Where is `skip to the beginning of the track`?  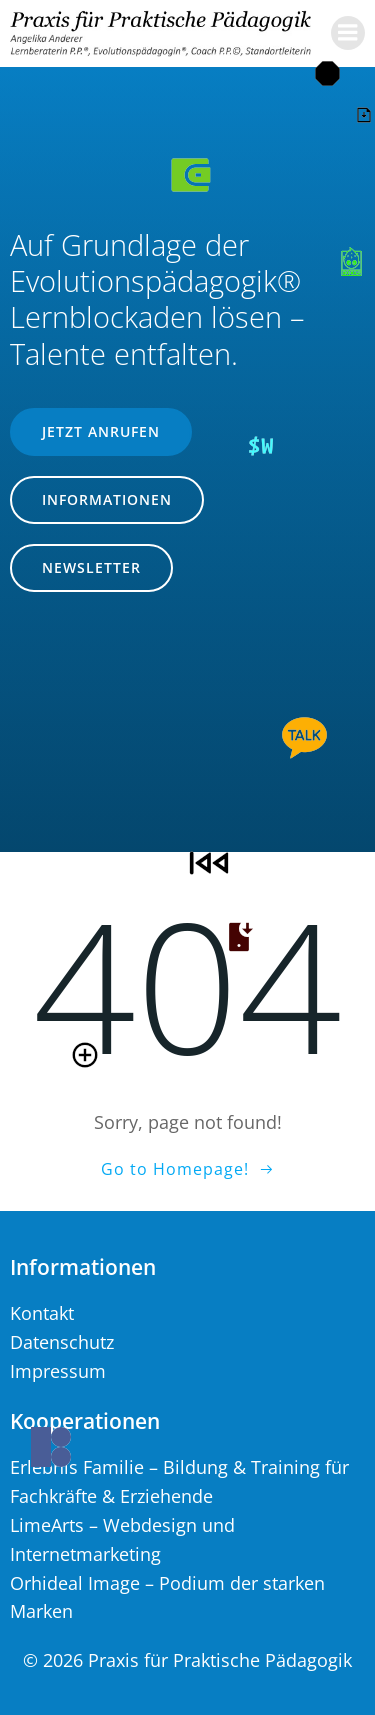 skip to the beginning of the track is located at coordinates (209, 863).